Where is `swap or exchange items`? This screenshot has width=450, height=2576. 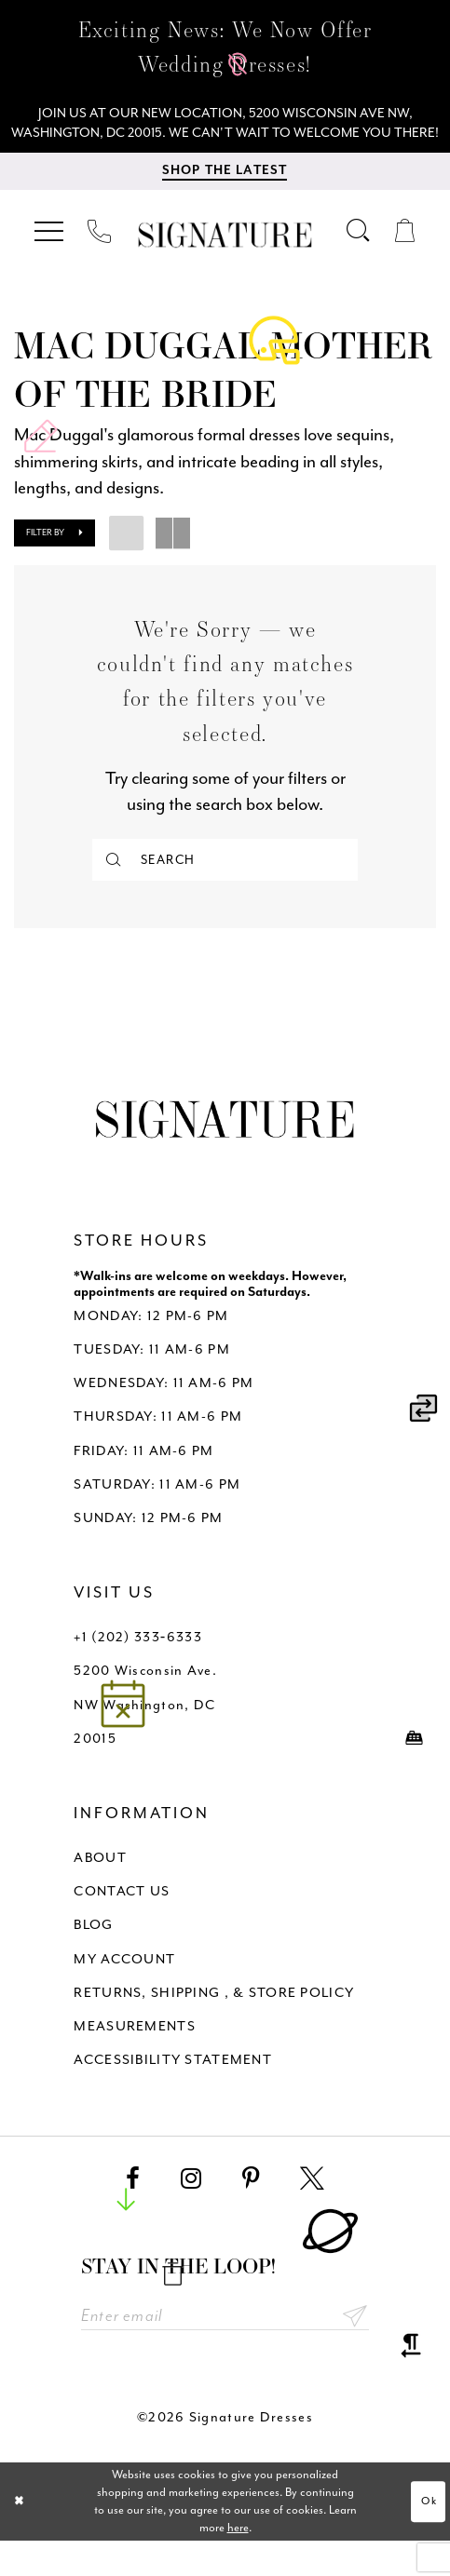
swap or exchange items is located at coordinates (423, 1408).